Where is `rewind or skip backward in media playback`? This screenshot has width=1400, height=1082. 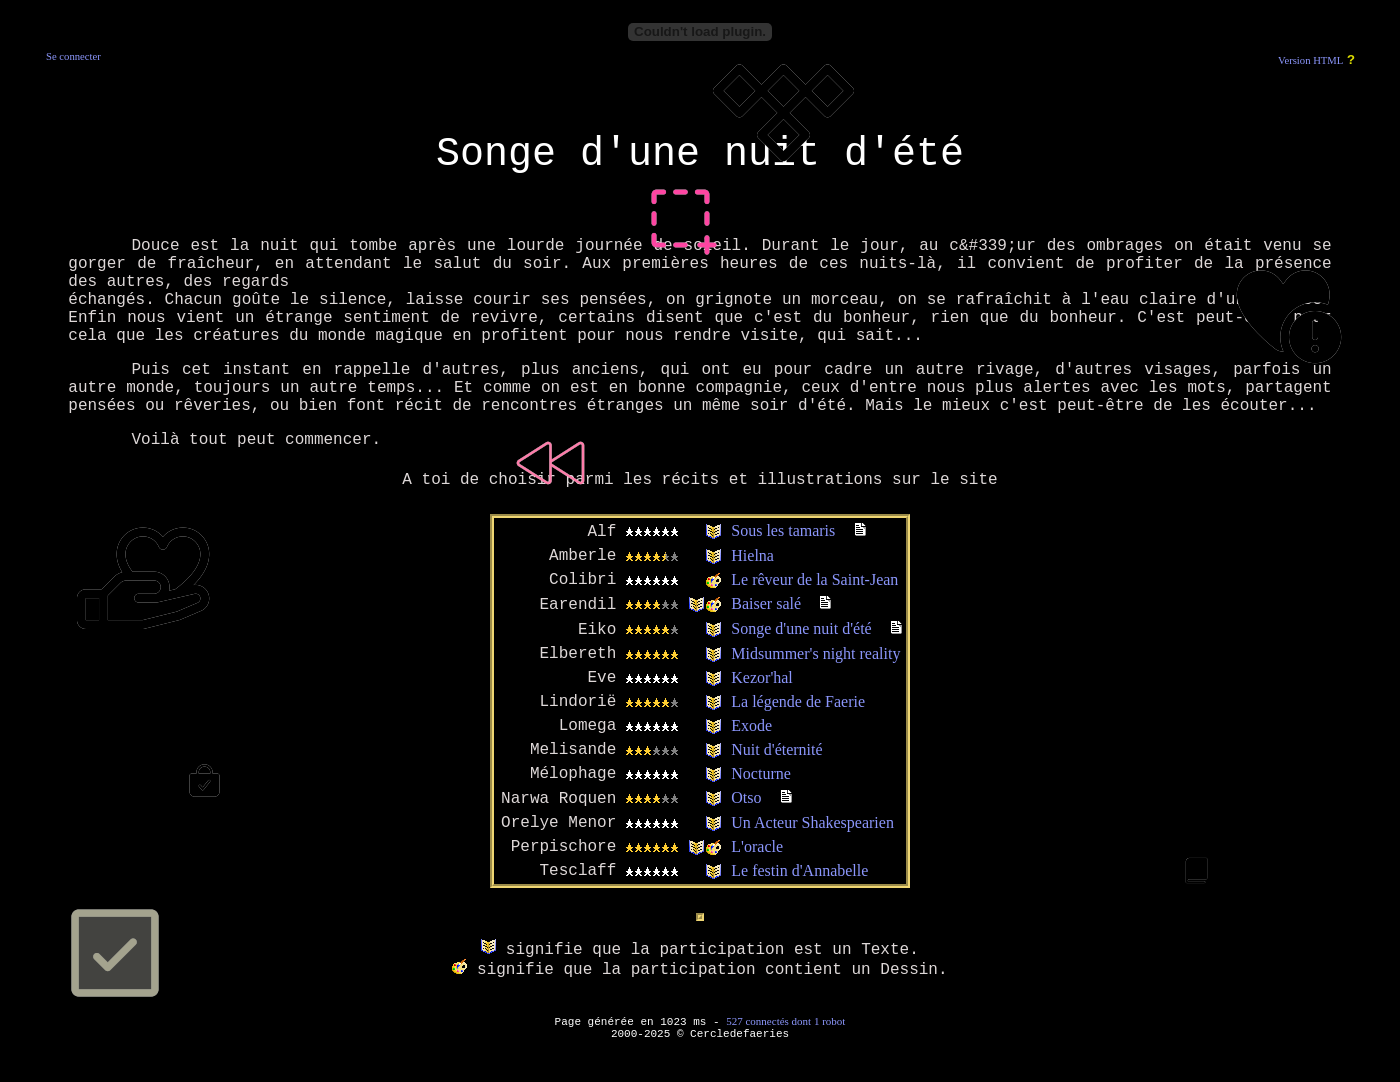 rewind or skip backward in media playback is located at coordinates (553, 463).